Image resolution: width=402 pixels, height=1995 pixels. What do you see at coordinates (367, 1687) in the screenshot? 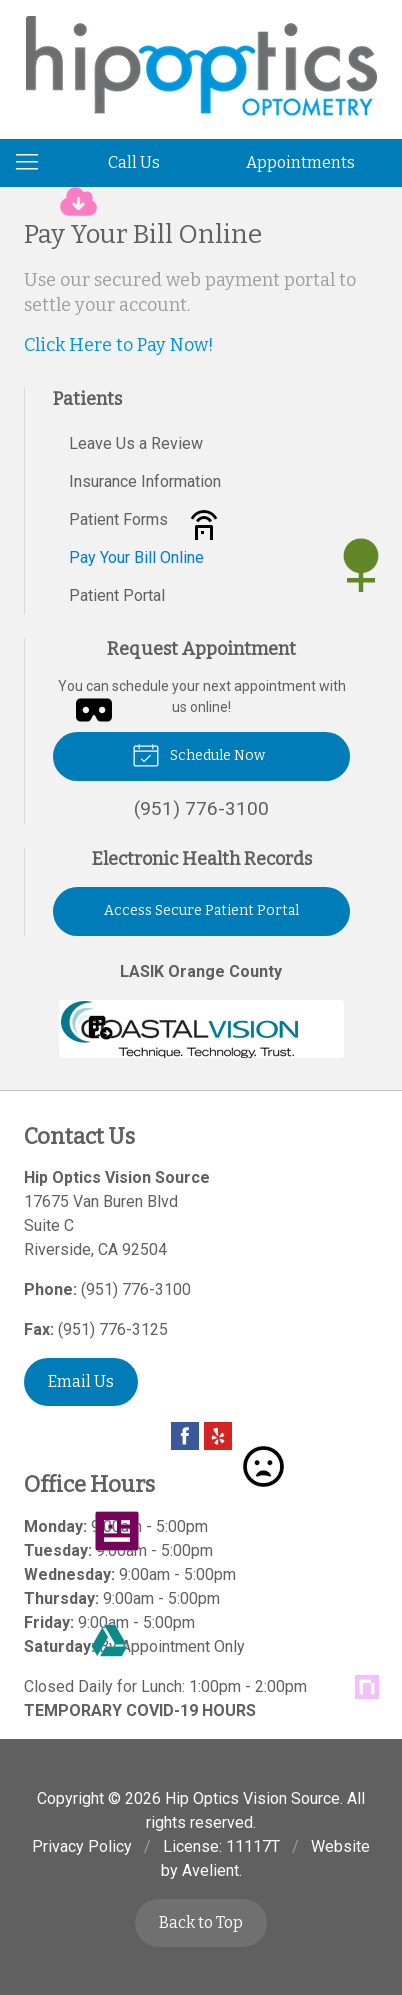
I see `visit NameMC website` at bounding box center [367, 1687].